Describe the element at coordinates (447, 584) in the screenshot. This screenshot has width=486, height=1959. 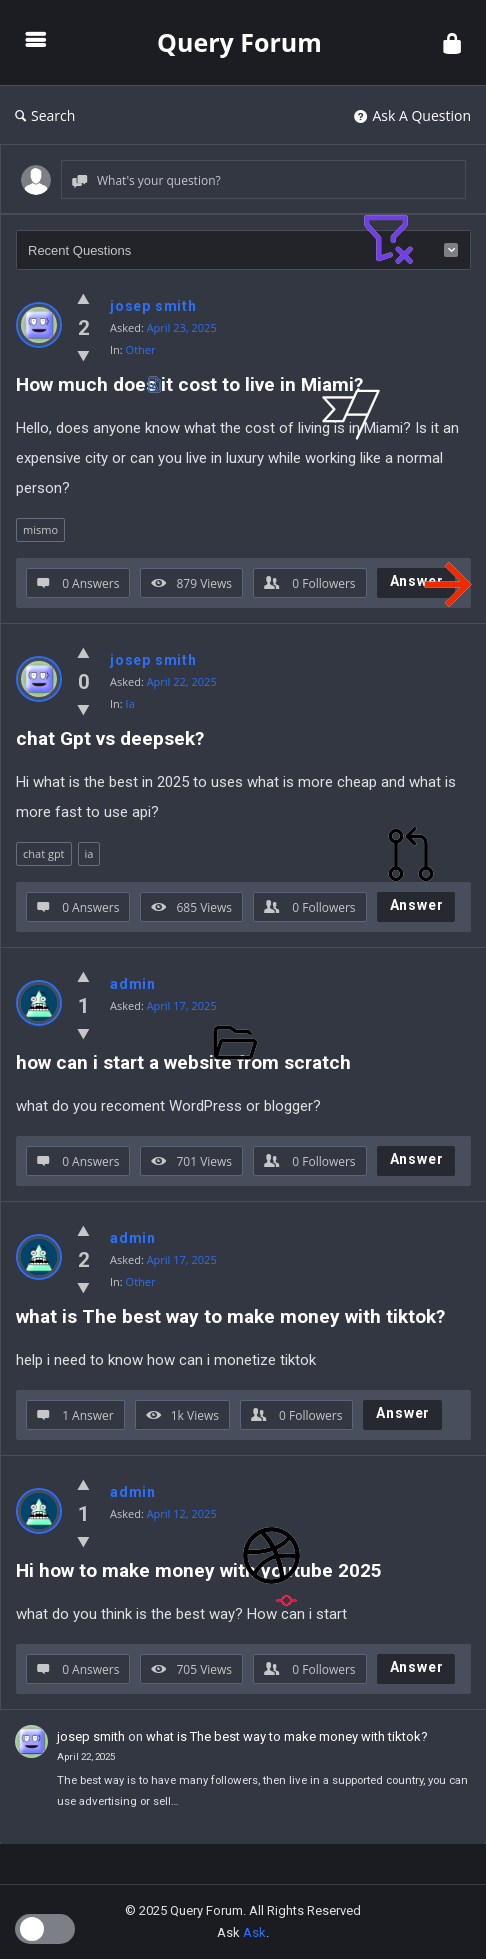
I see `navigate to the next item or screen` at that location.